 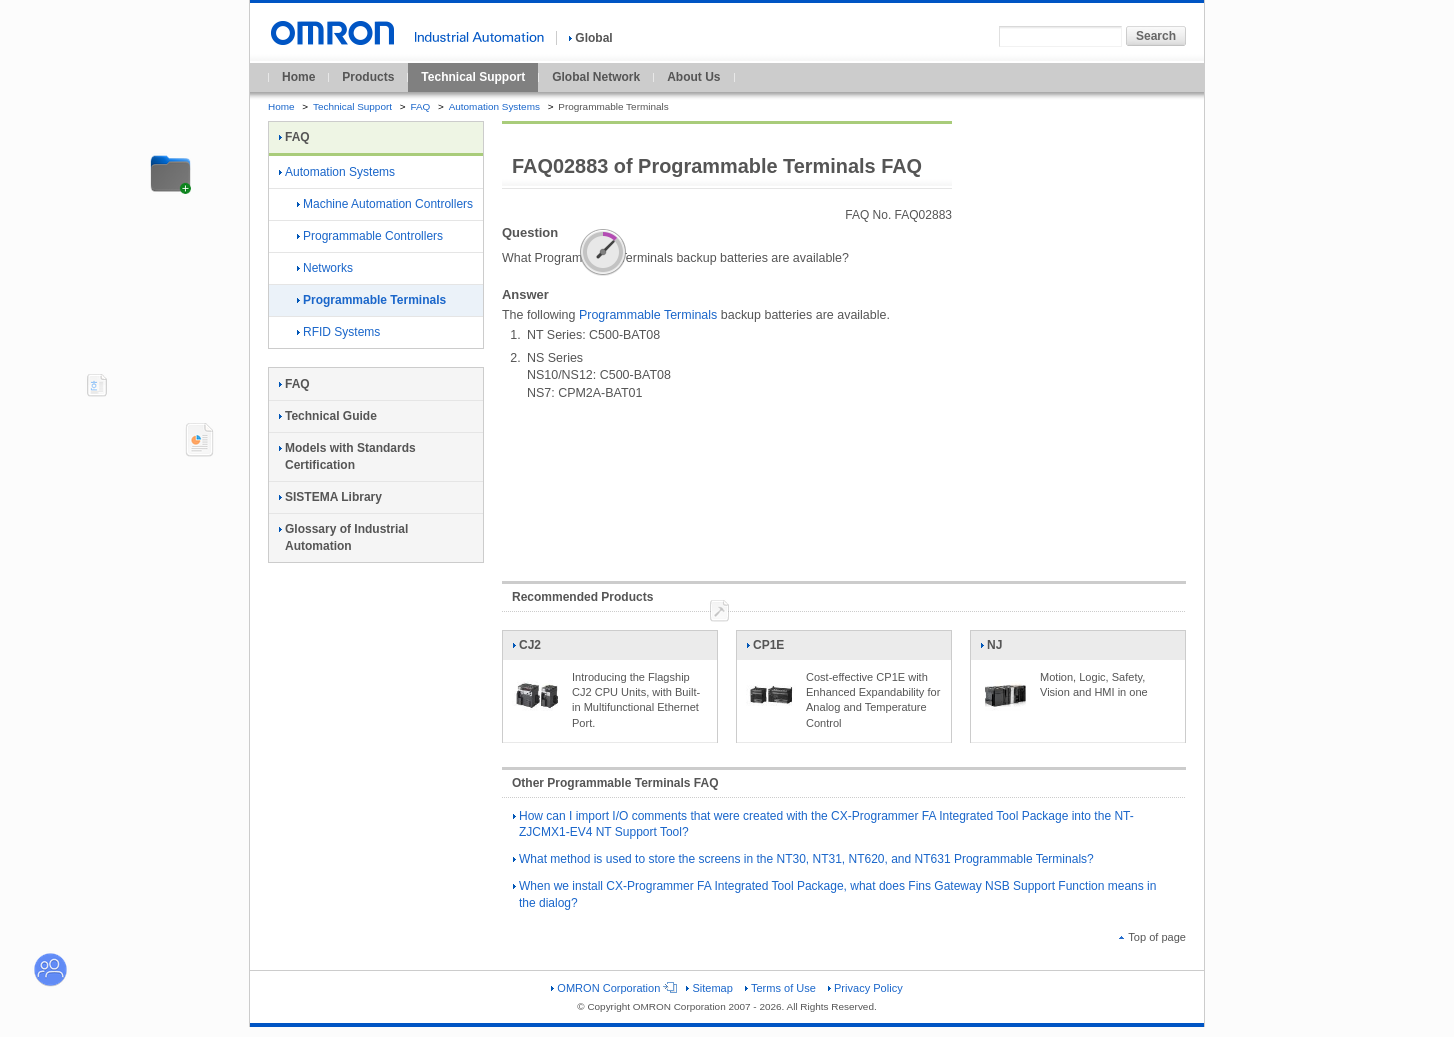 What do you see at coordinates (719, 610) in the screenshot?
I see `a makefile or build configuration file` at bounding box center [719, 610].